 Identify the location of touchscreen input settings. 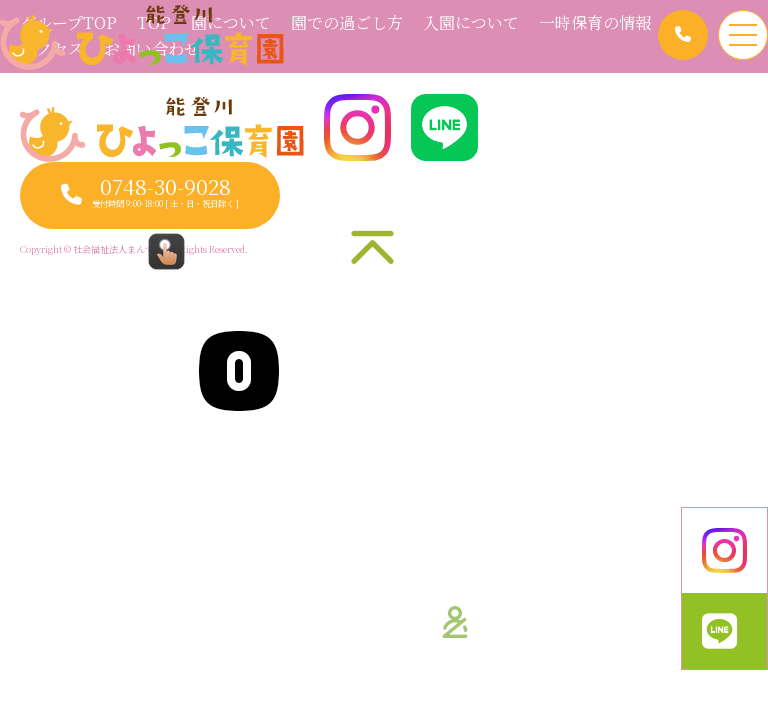
(166, 251).